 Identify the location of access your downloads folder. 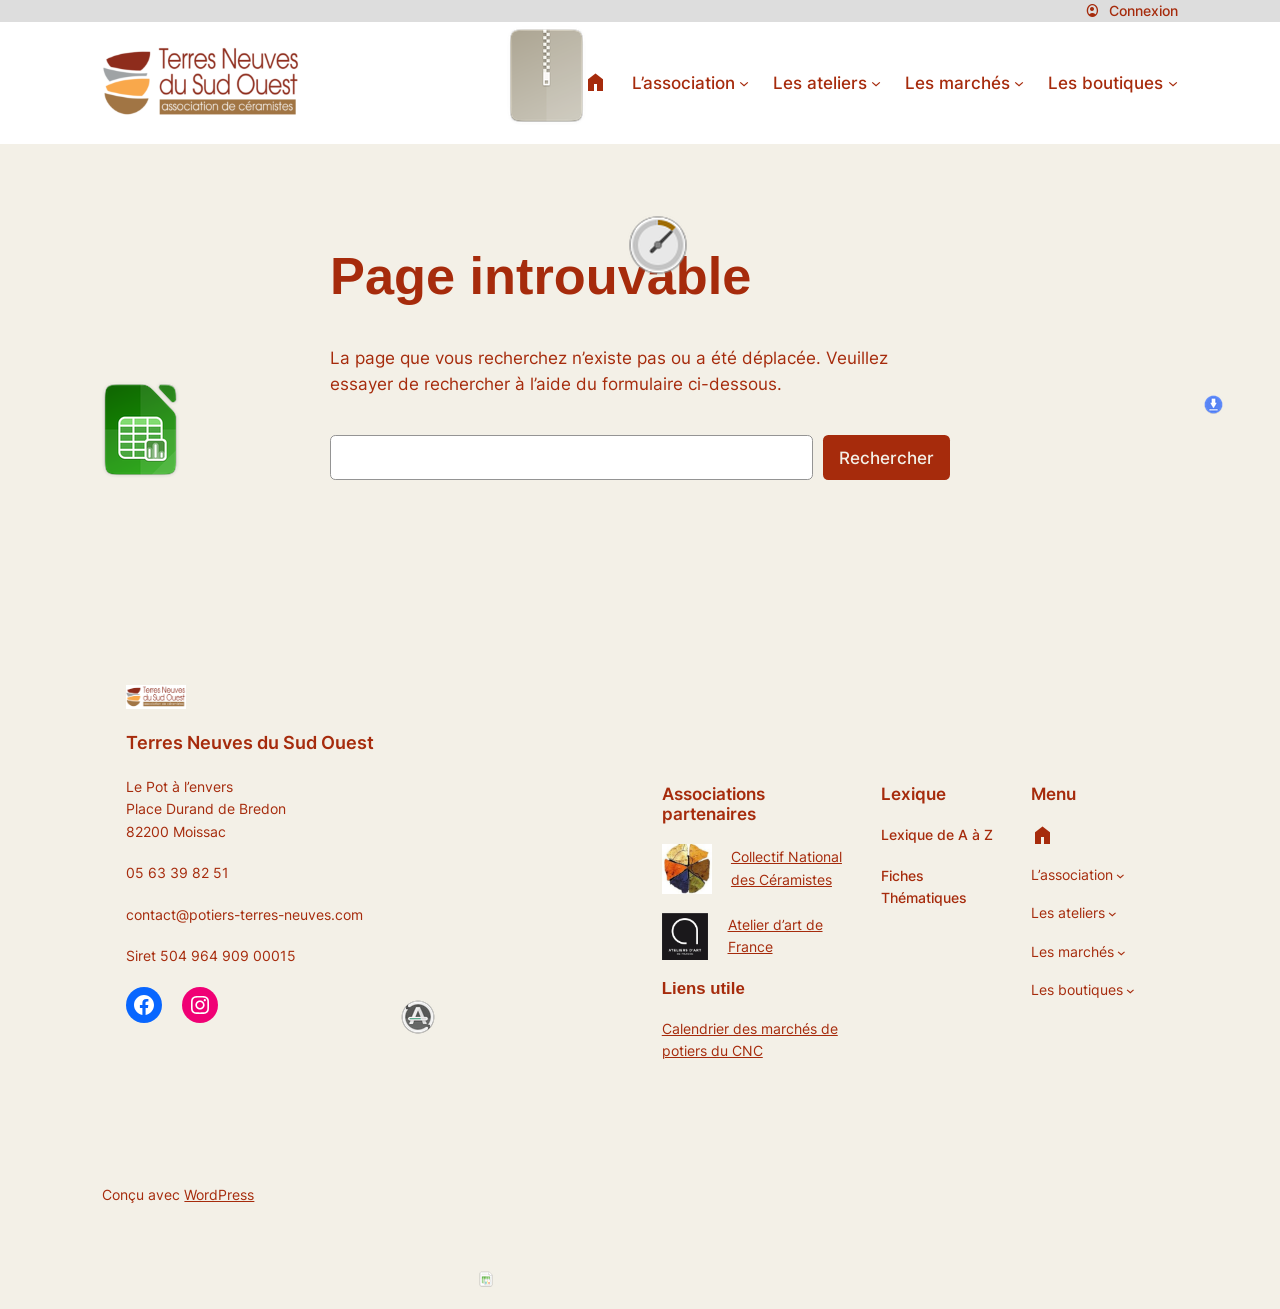
(1213, 404).